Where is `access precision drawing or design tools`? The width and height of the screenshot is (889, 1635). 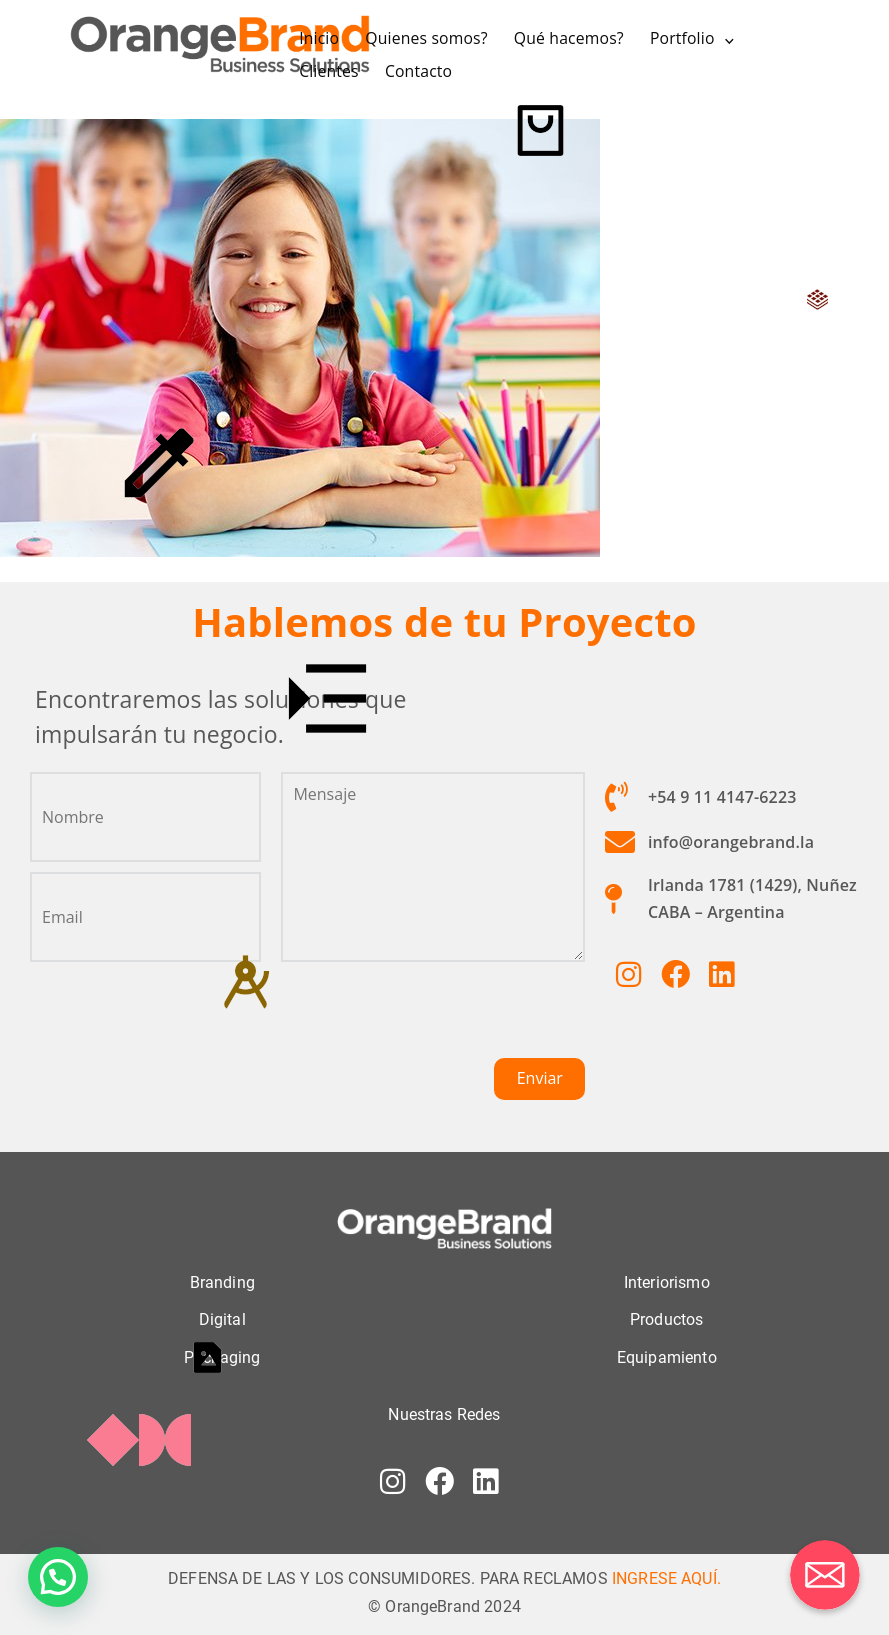
access precision drawing or design tools is located at coordinates (245, 981).